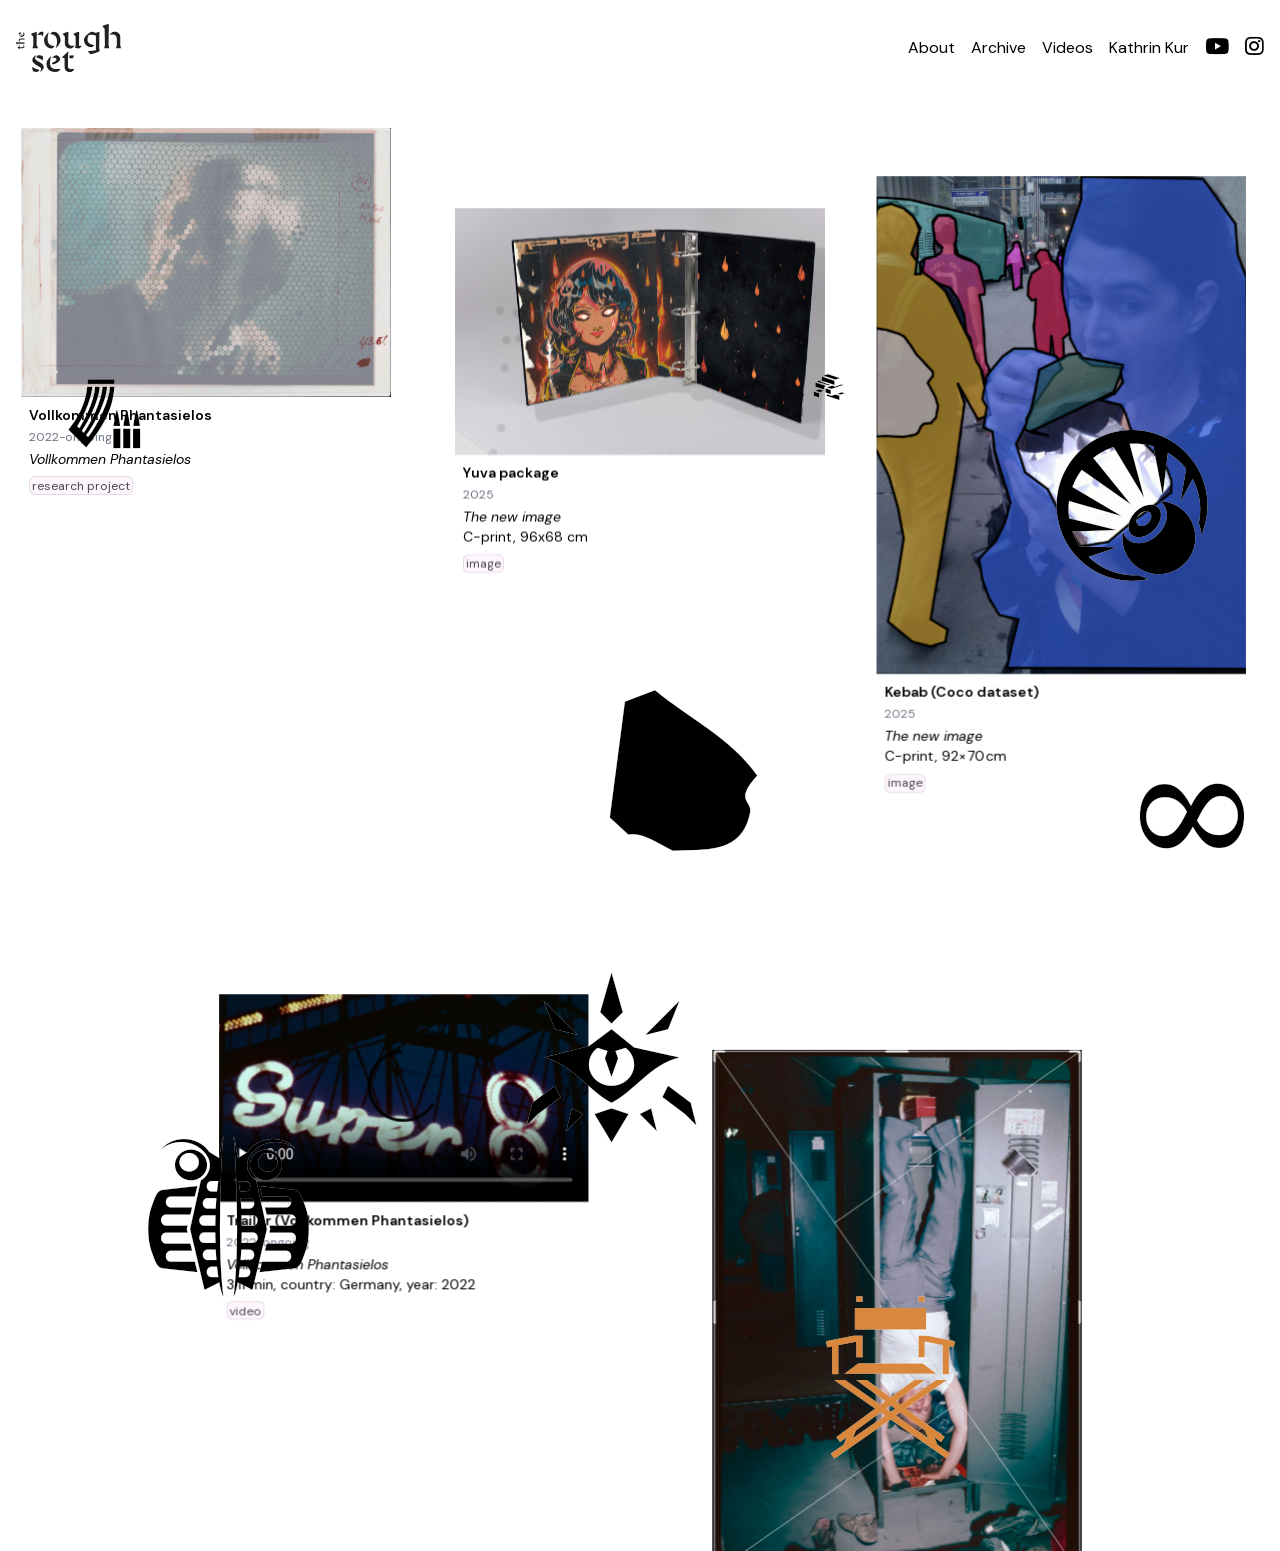  What do you see at coordinates (228, 1216) in the screenshot?
I see `decorative tribal or ethnic design element` at bounding box center [228, 1216].